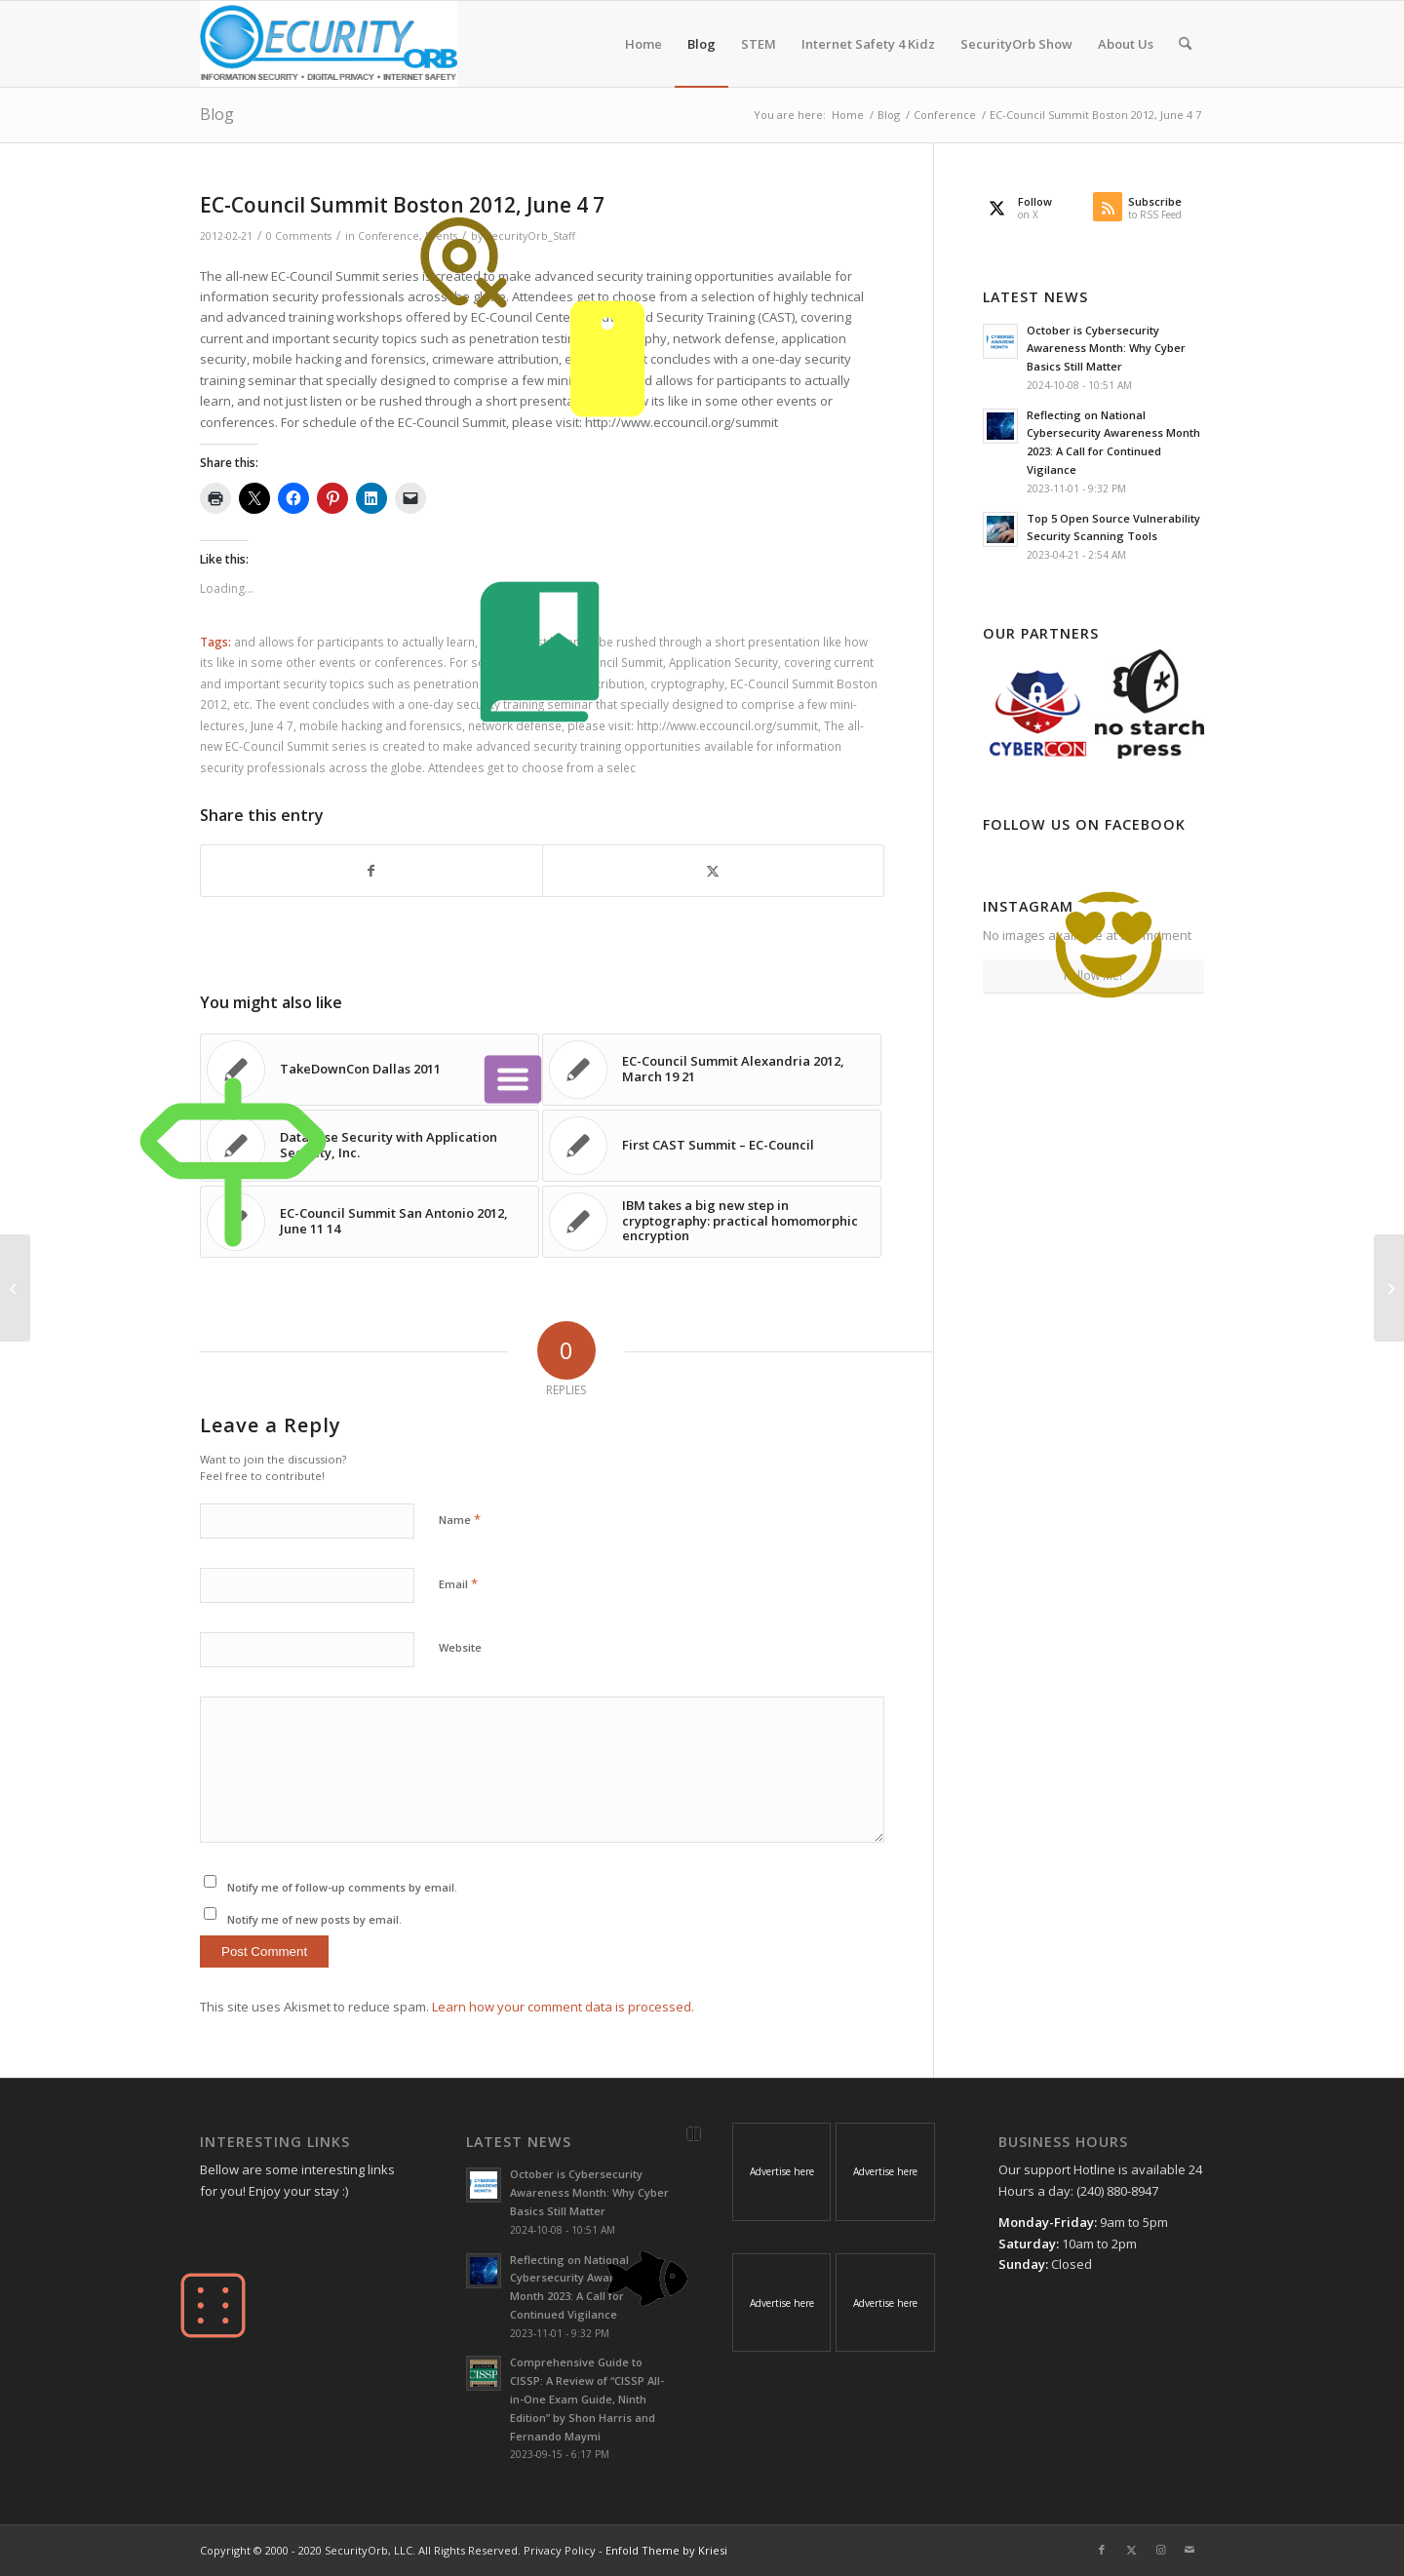  What do you see at coordinates (459, 260) in the screenshot?
I see `remove a saved location pin` at bounding box center [459, 260].